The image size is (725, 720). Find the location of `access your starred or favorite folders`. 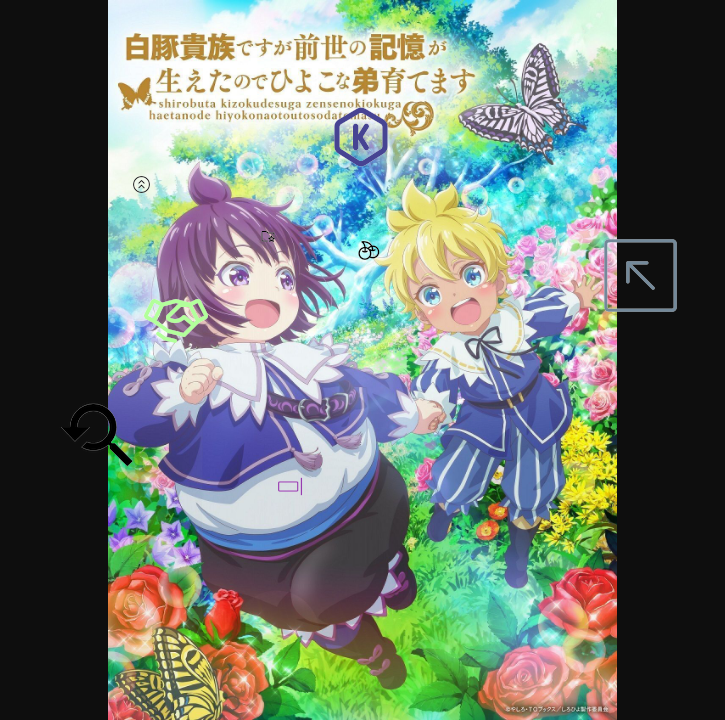

access your starred or favorite folders is located at coordinates (268, 236).